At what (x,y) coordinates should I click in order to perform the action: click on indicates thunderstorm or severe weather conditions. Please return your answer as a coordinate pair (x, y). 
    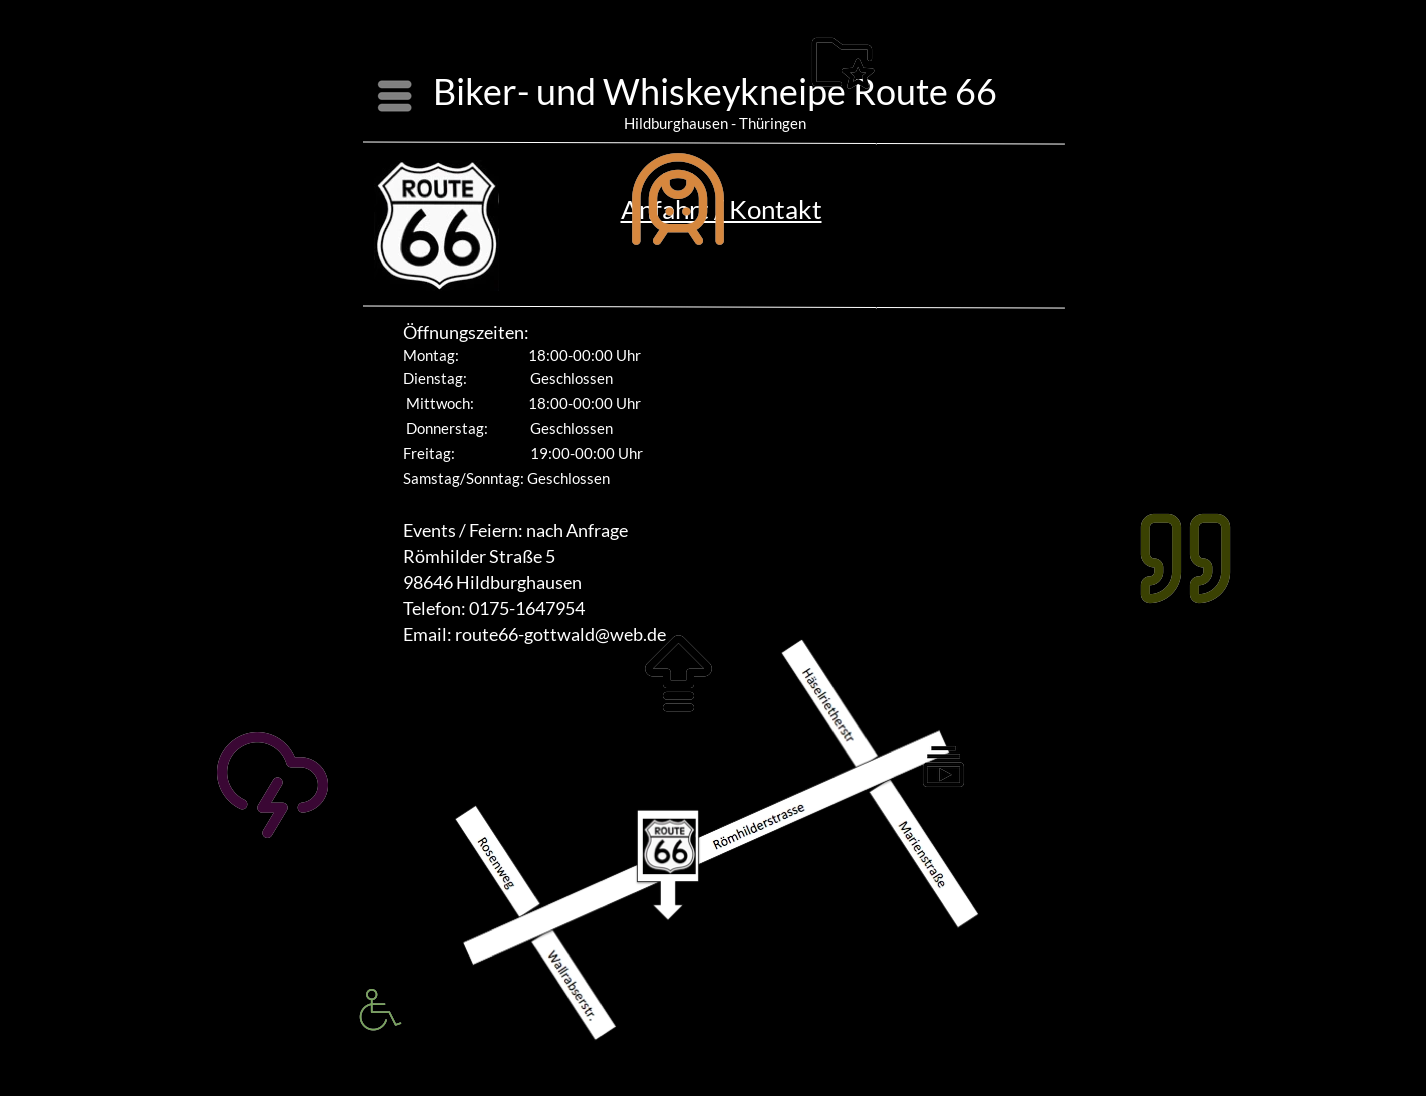
    Looking at the image, I should click on (272, 782).